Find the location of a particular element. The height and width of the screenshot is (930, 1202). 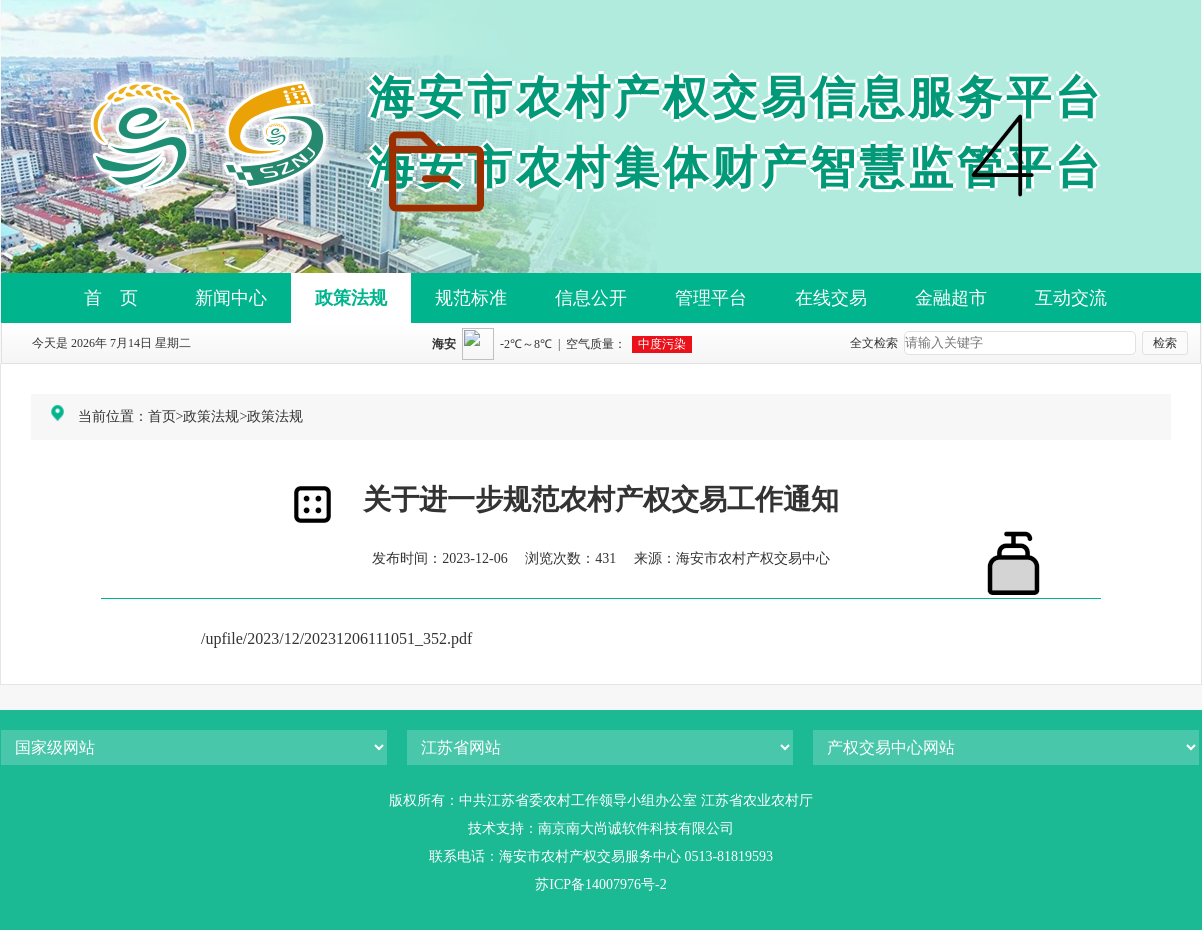

remove a folder from your files is located at coordinates (436, 171).